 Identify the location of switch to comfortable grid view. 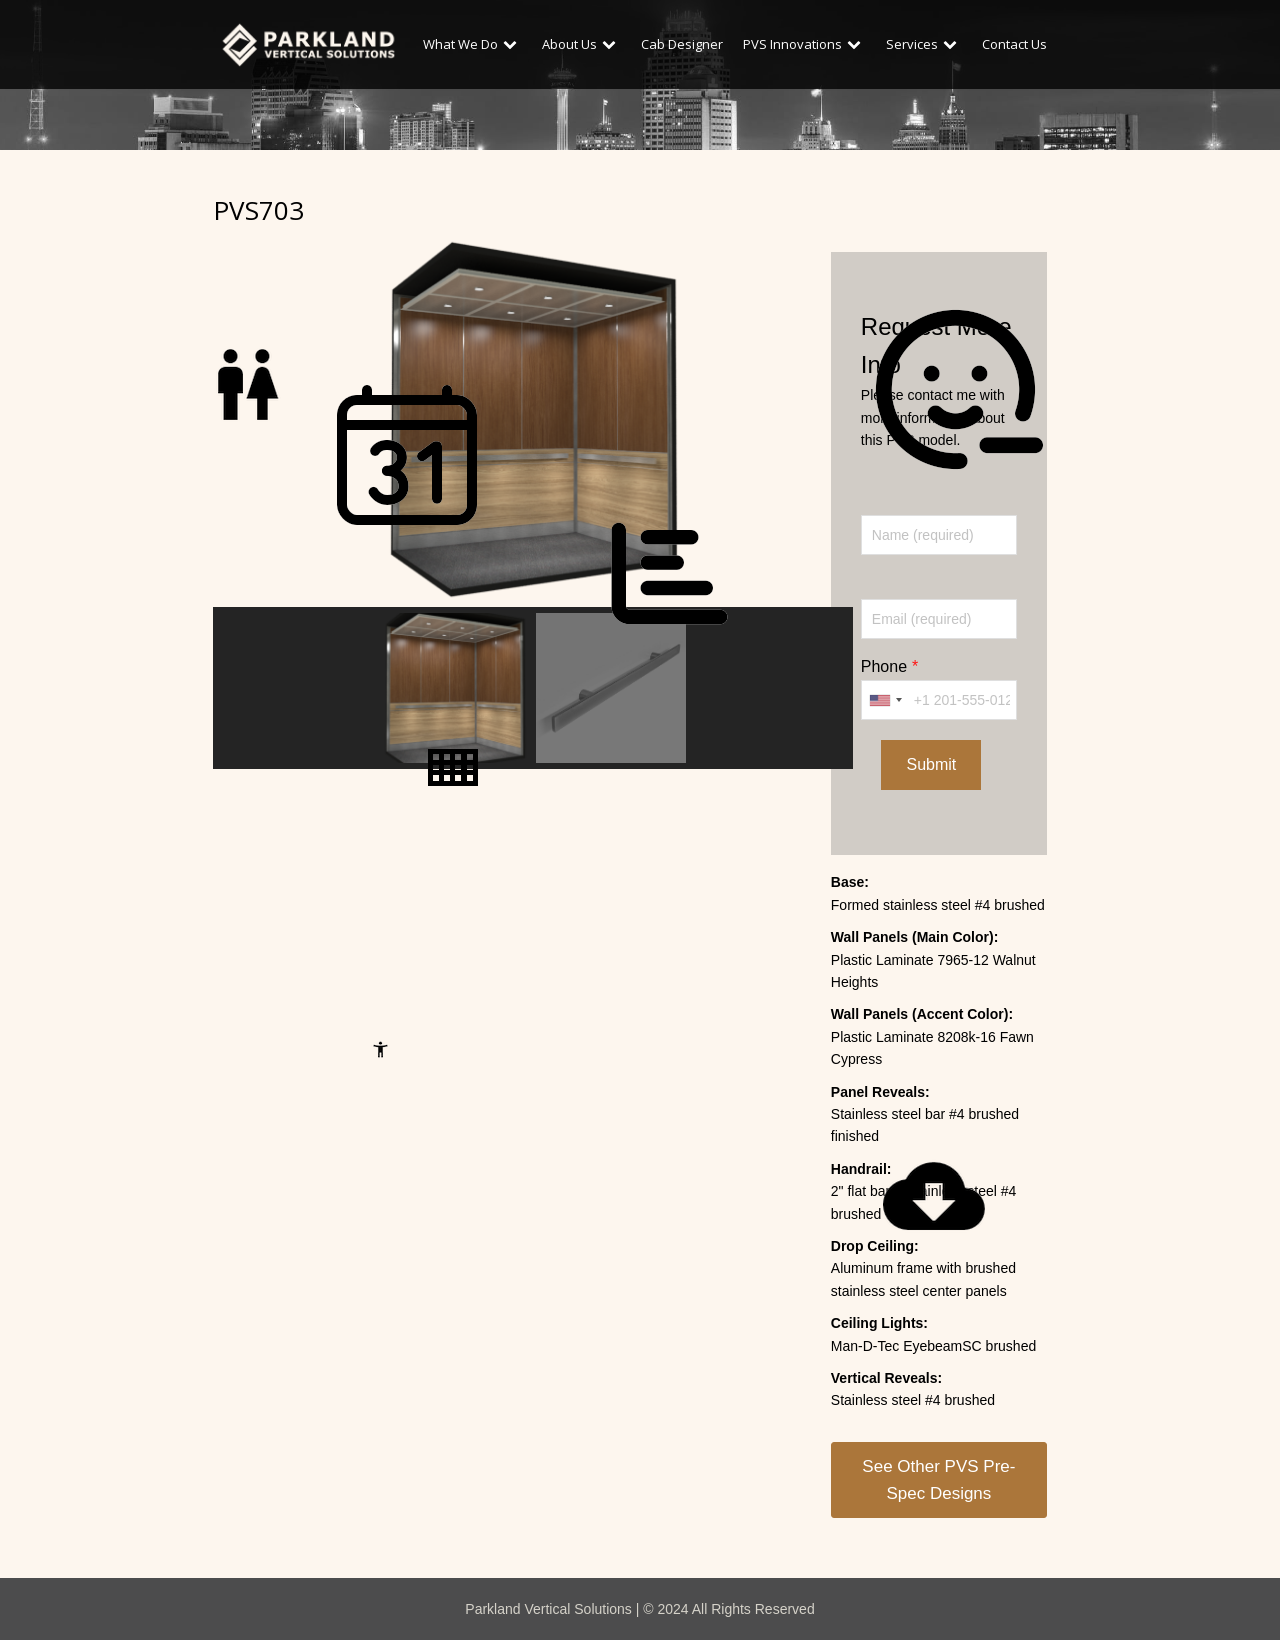
(451, 767).